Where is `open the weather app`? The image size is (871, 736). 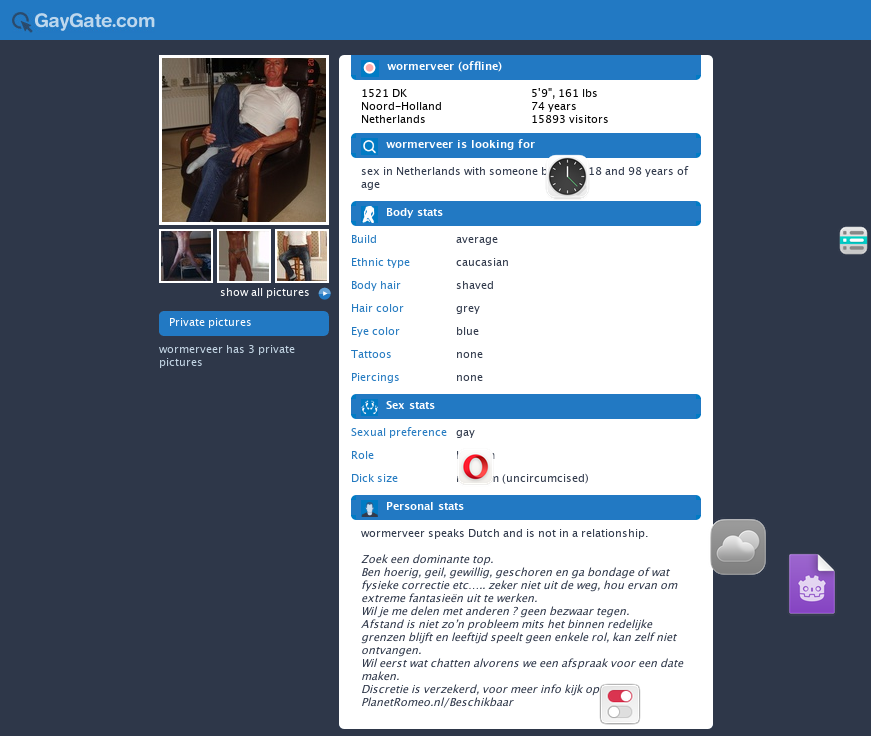 open the weather app is located at coordinates (738, 547).